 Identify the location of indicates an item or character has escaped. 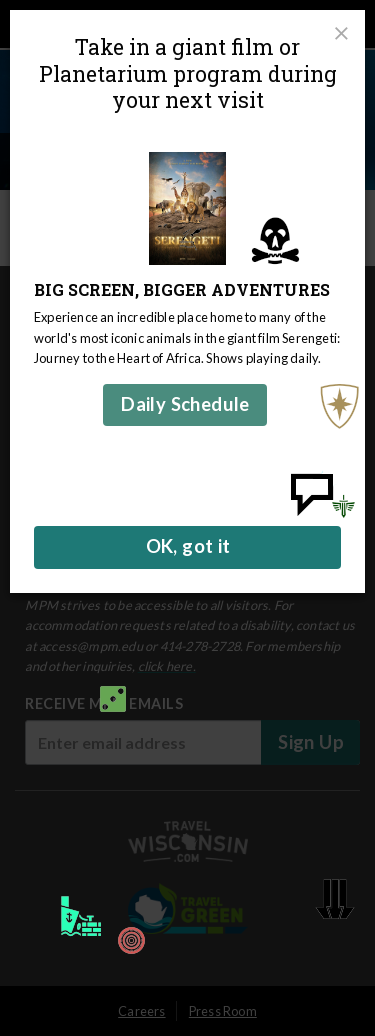
(191, 239).